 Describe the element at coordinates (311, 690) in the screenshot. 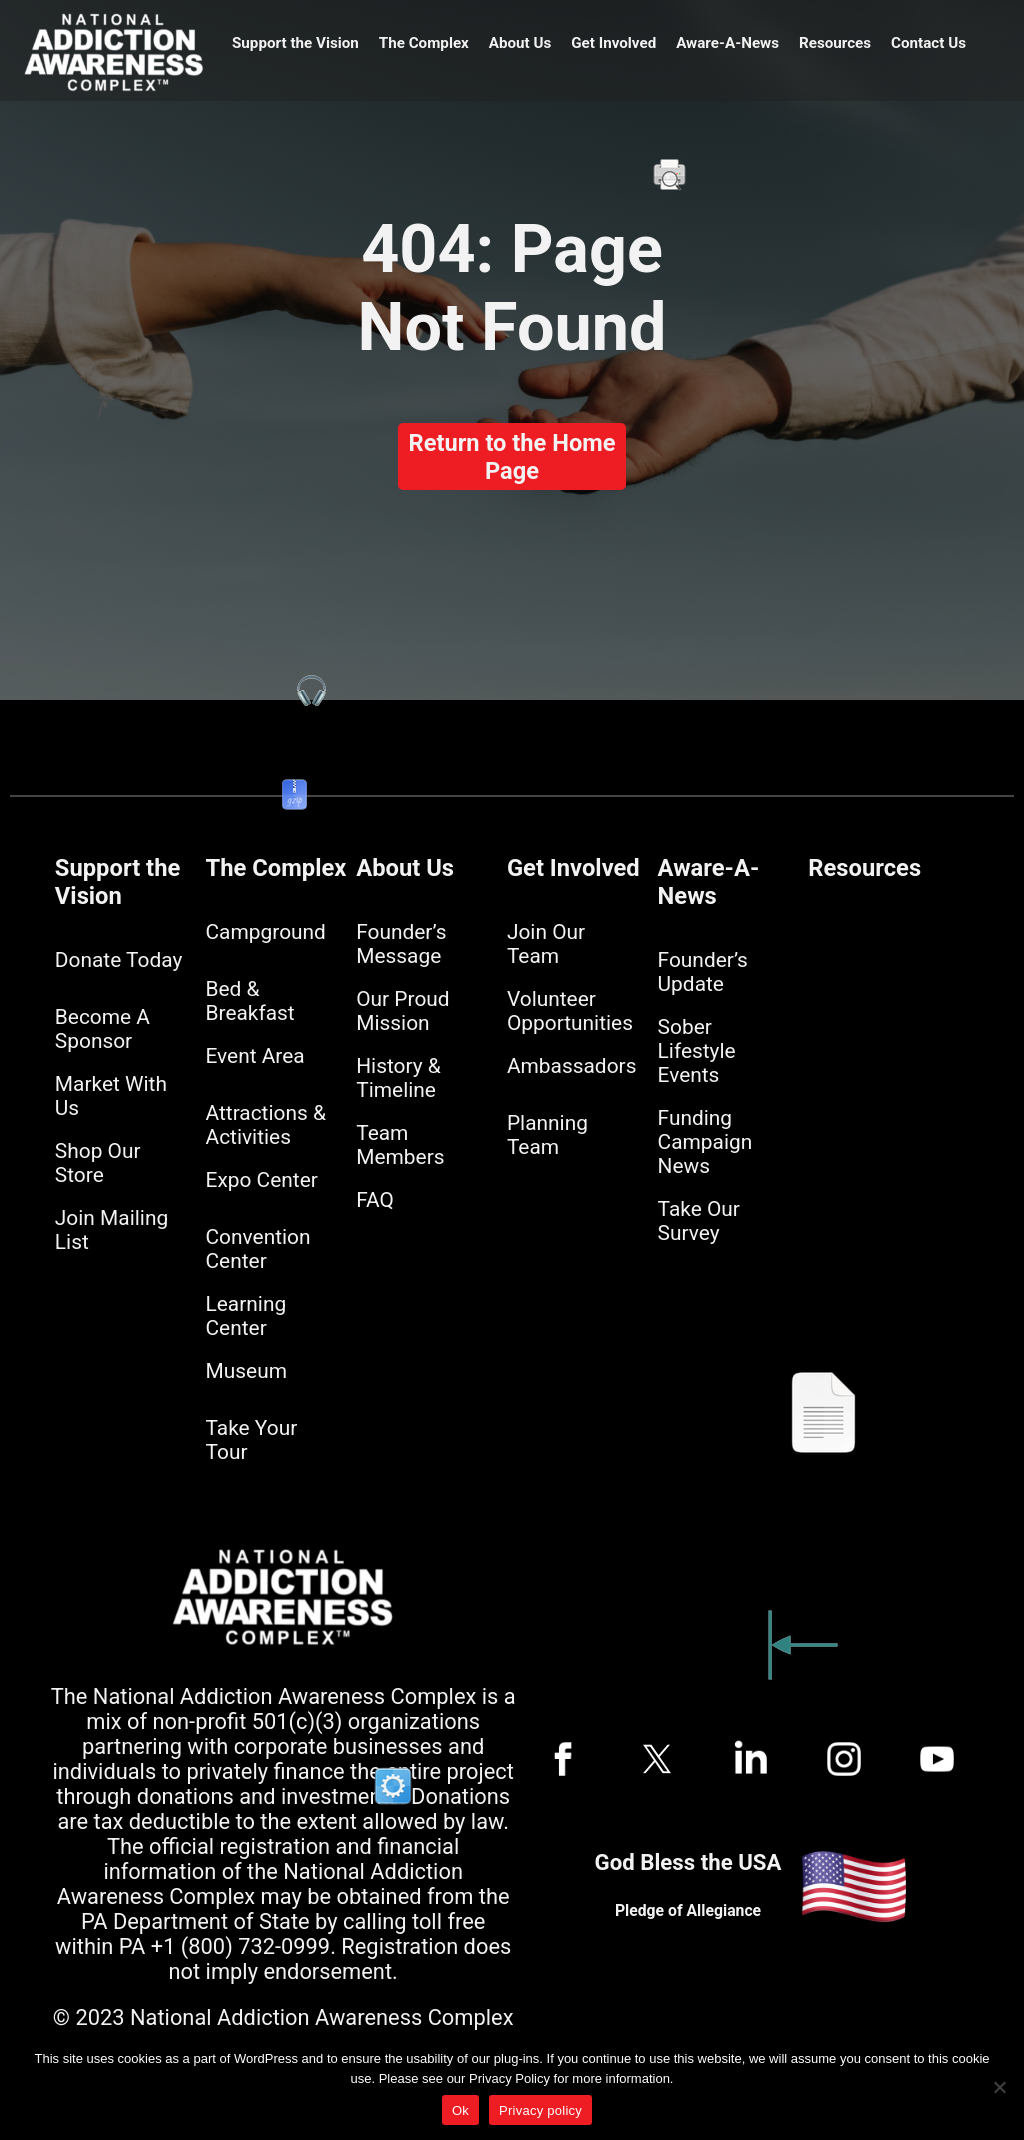

I see `bluetooth headphones connected` at that location.